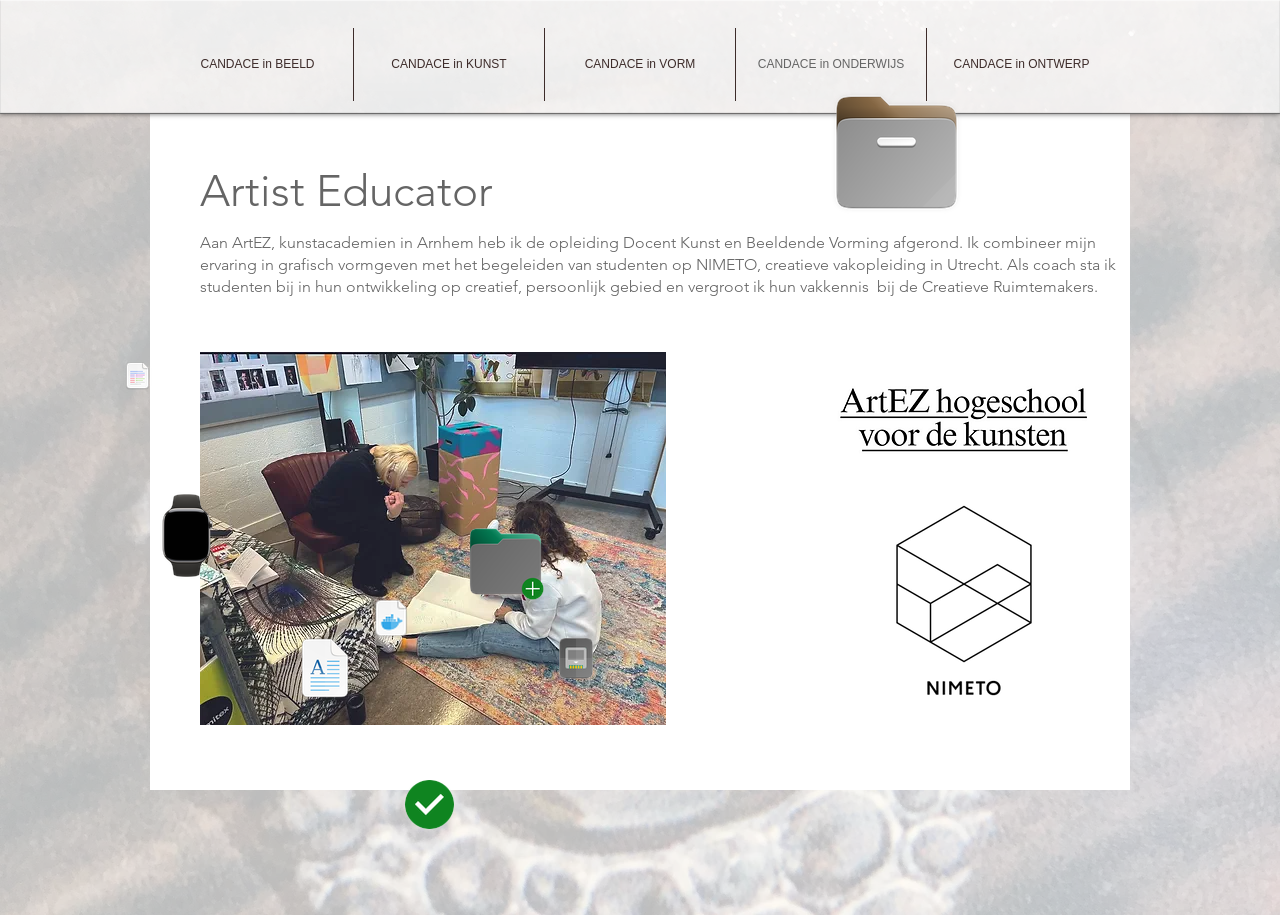 The width and height of the screenshot is (1280, 915). Describe the element at coordinates (429, 804) in the screenshot. I see `confirm or approve an action` at that location.